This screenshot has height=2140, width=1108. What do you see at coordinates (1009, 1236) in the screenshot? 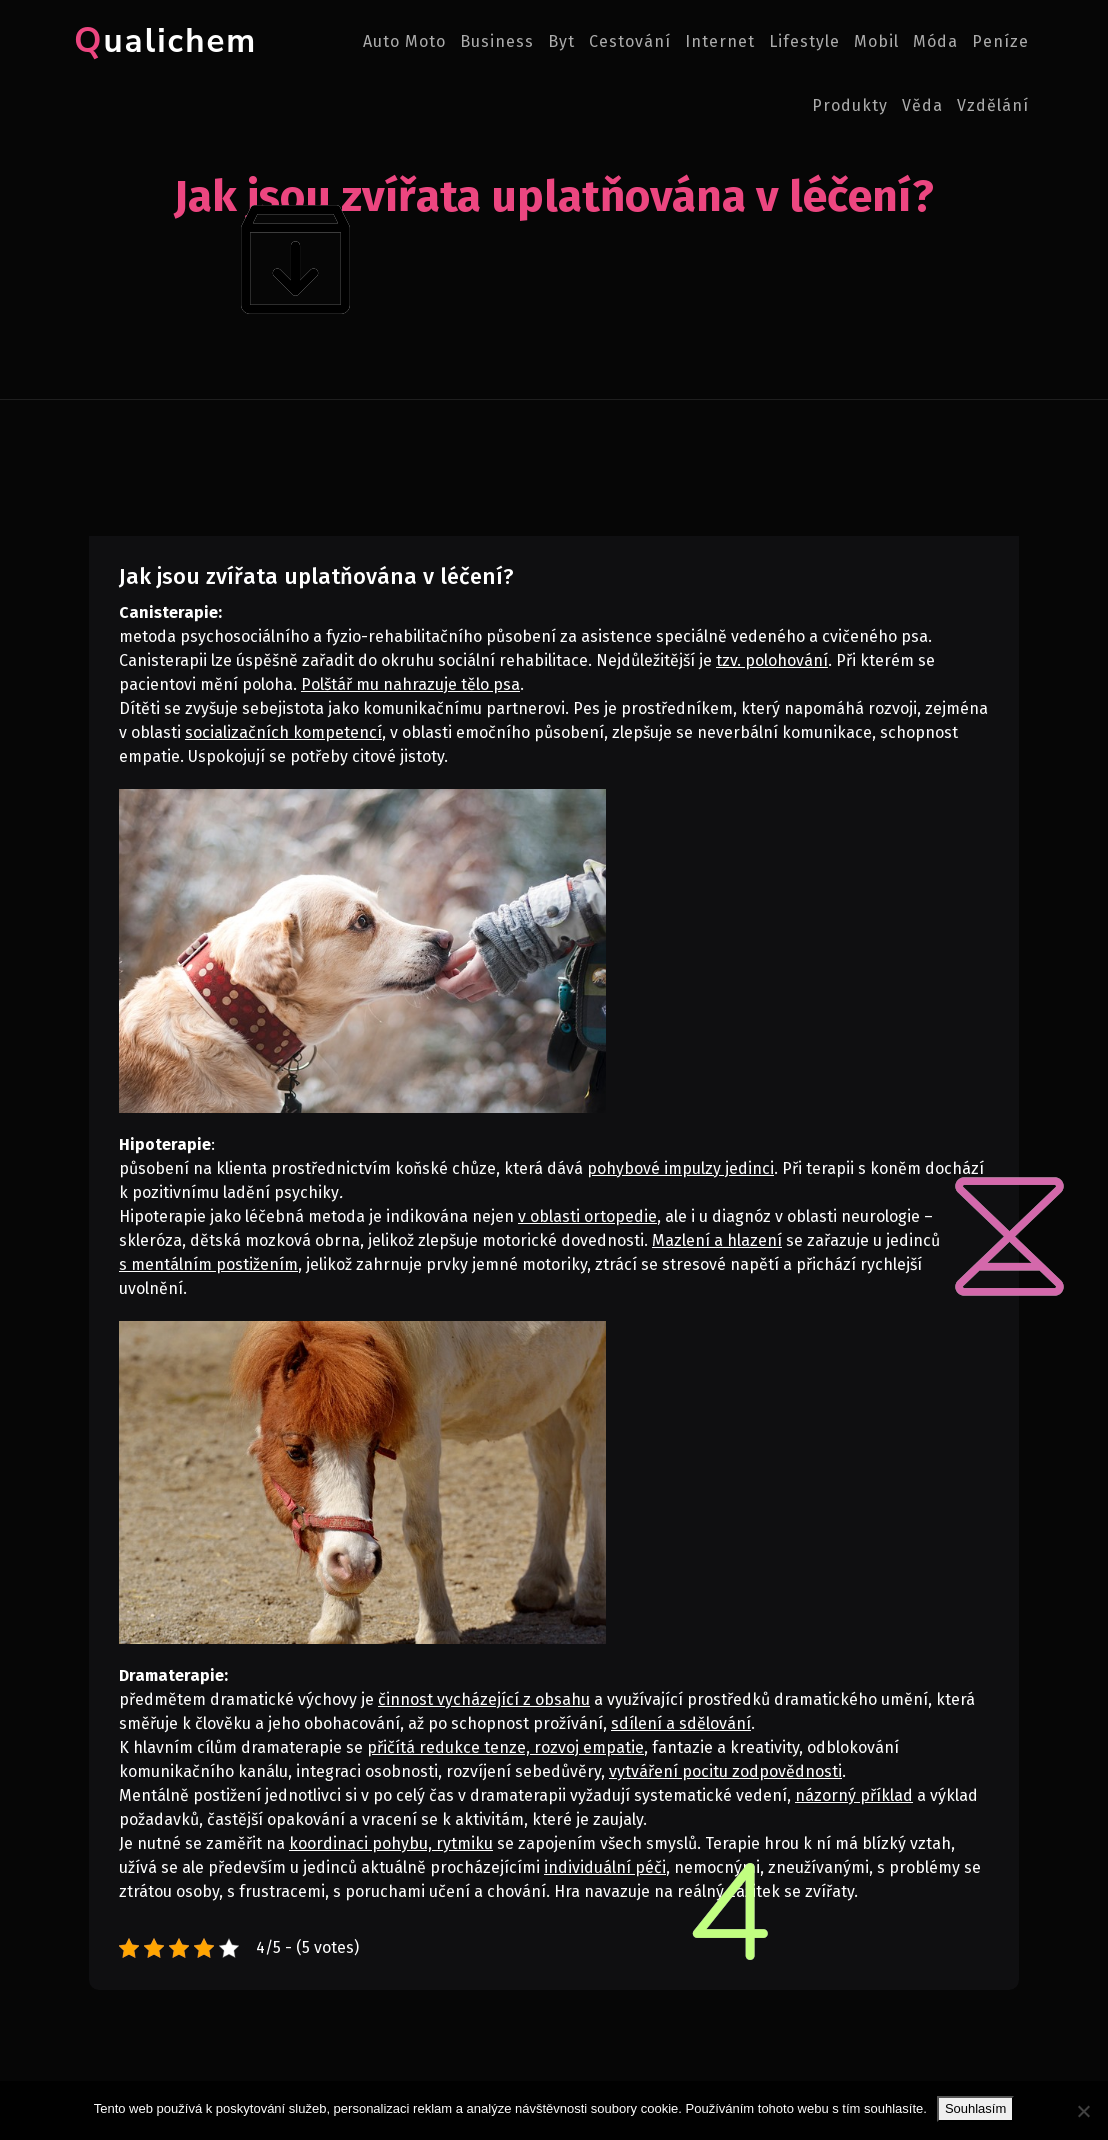
I see `indicates time is running low or nearly expired` at bounding box center [1009, 1236].